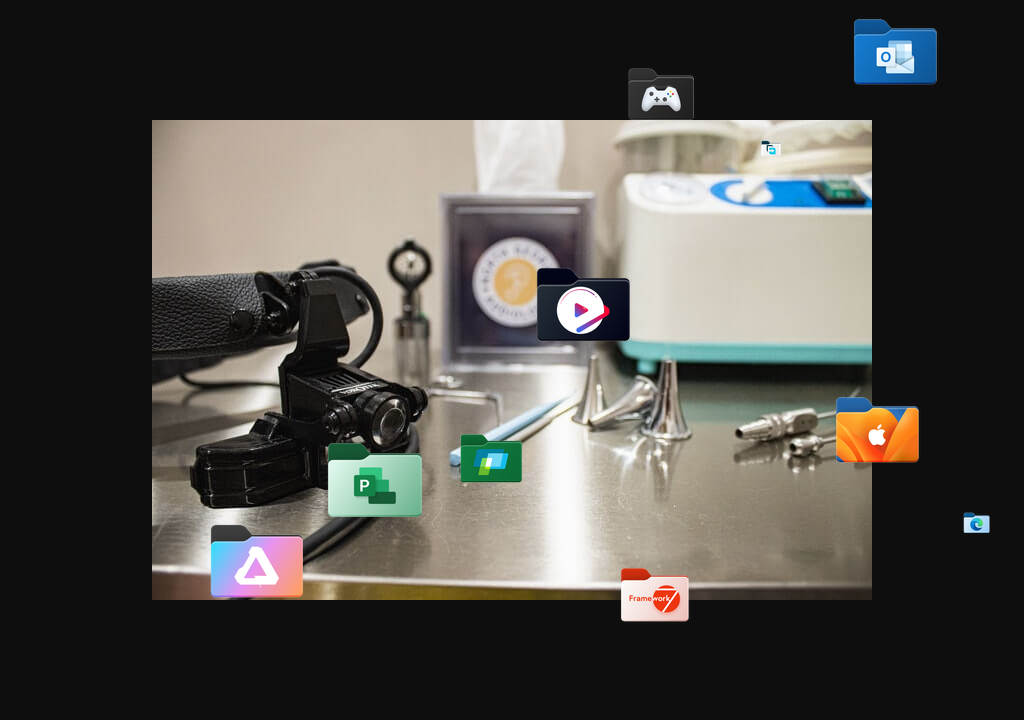  What do you see at coordinates (976, 523) in the screenshot?
I see `open folder containing microsoft edge files` at bounding box center [976, 523].